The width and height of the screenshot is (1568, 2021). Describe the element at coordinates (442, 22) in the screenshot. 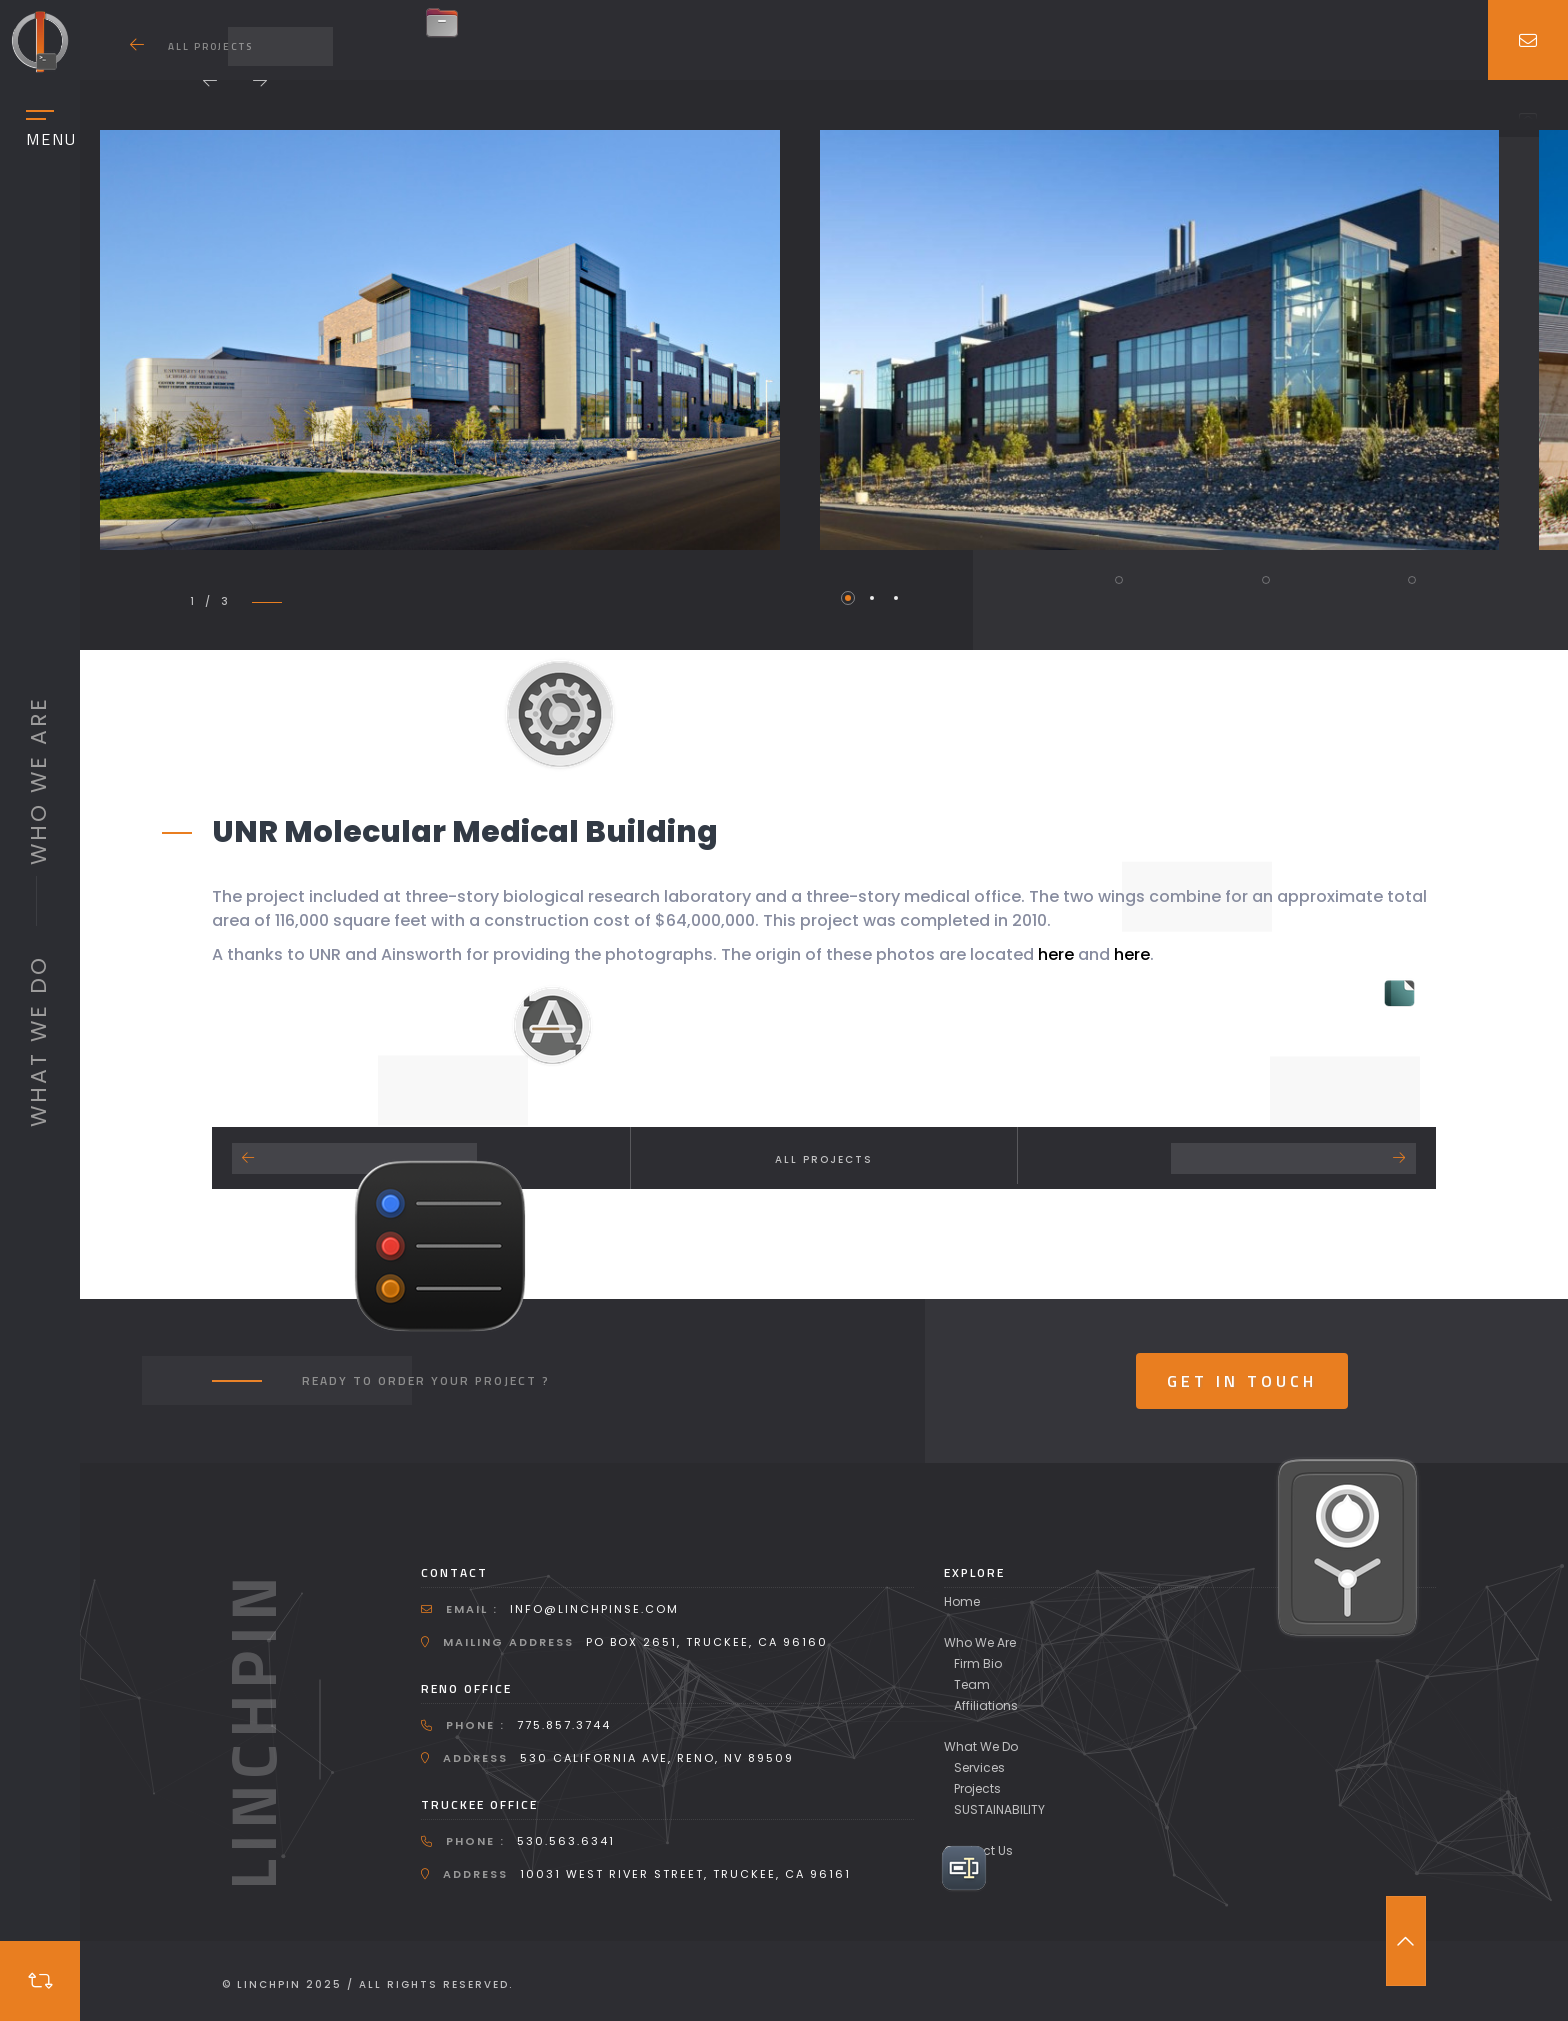

I see `open the file manager application` at that location.